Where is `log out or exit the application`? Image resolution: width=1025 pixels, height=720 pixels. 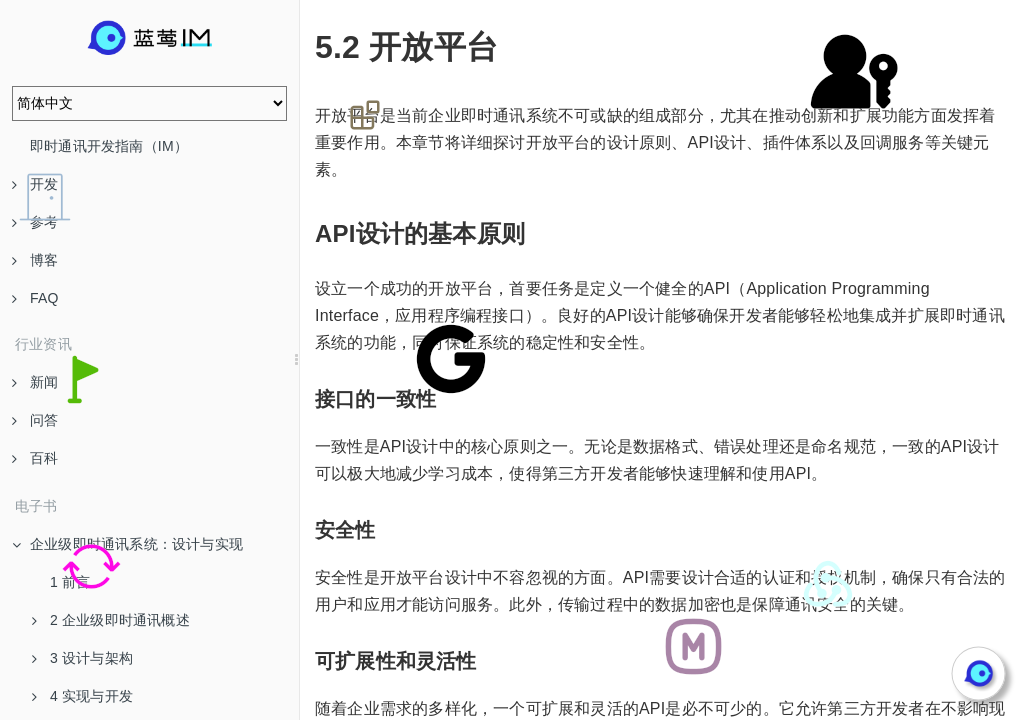
log out or exit the application is located at coordinates (45, 197).